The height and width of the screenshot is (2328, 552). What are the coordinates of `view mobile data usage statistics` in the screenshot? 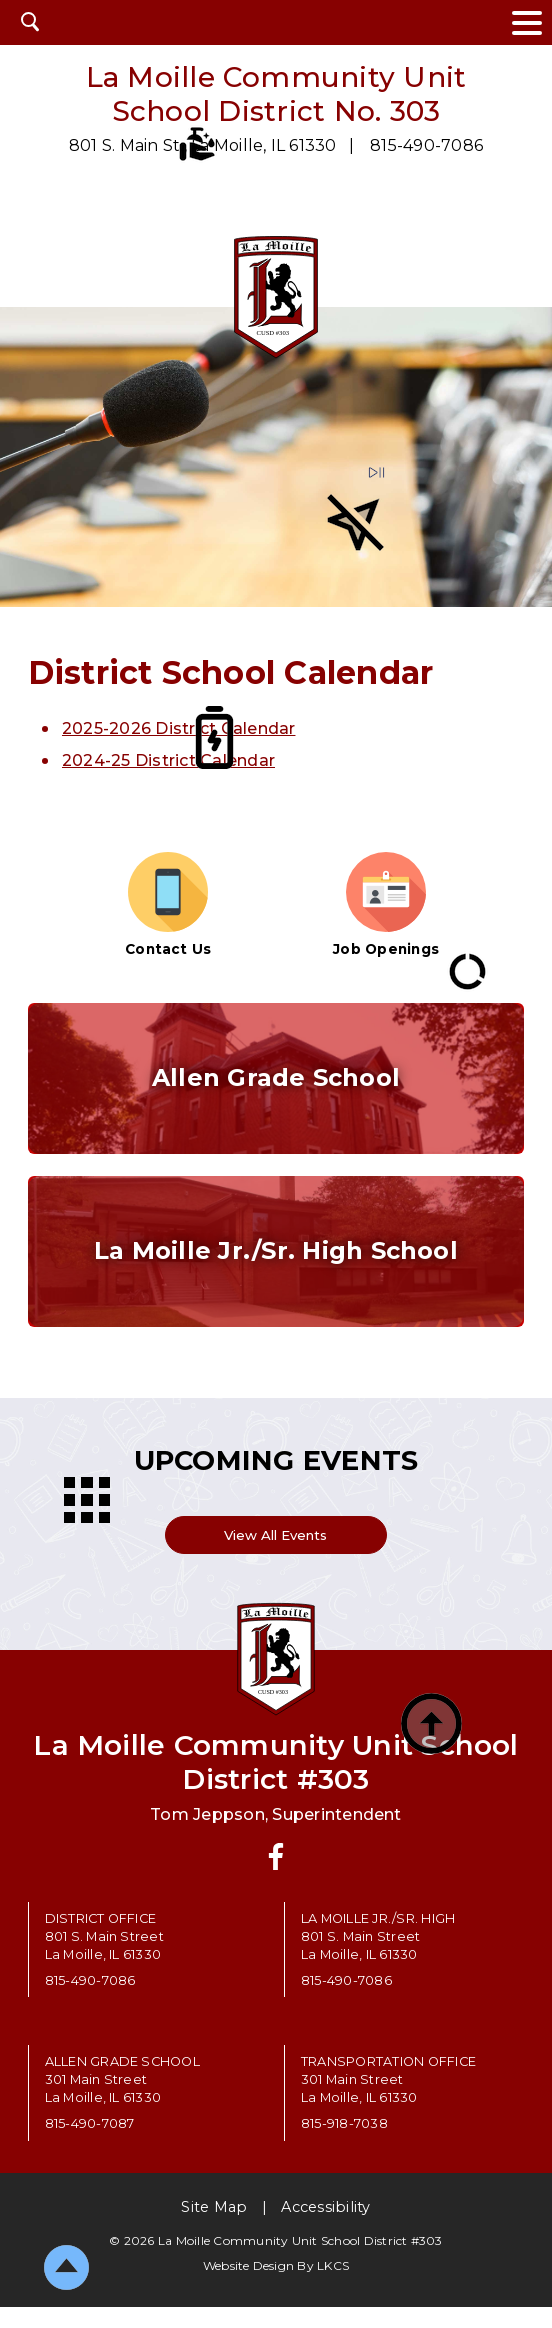 It's located at (467, 971).